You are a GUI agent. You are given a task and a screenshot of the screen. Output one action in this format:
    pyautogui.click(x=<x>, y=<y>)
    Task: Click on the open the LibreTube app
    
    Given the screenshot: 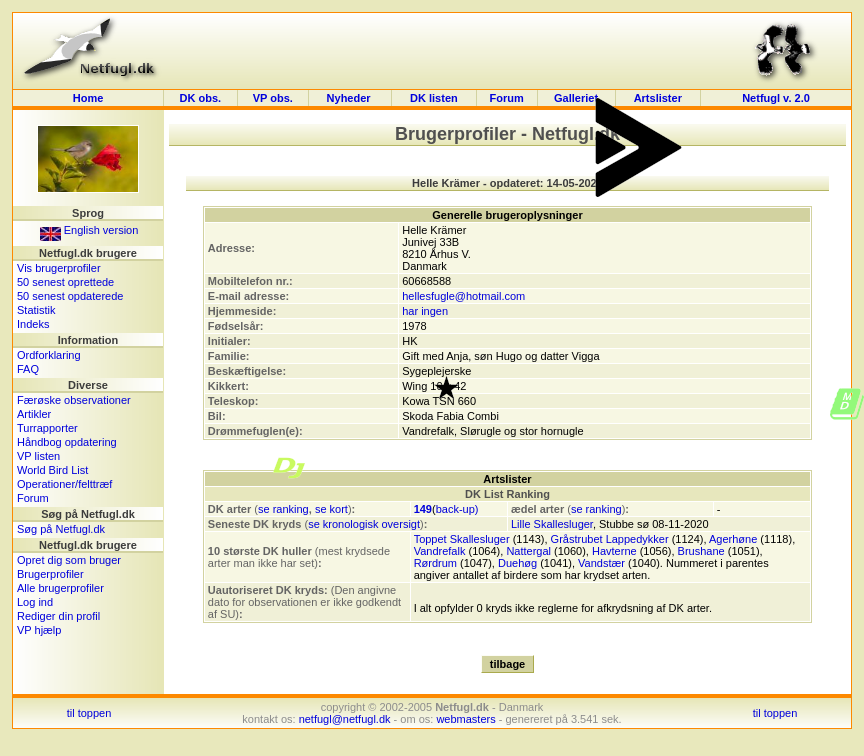 What is the action you would take?
    pyautogui.click(x=638, y=147)
    